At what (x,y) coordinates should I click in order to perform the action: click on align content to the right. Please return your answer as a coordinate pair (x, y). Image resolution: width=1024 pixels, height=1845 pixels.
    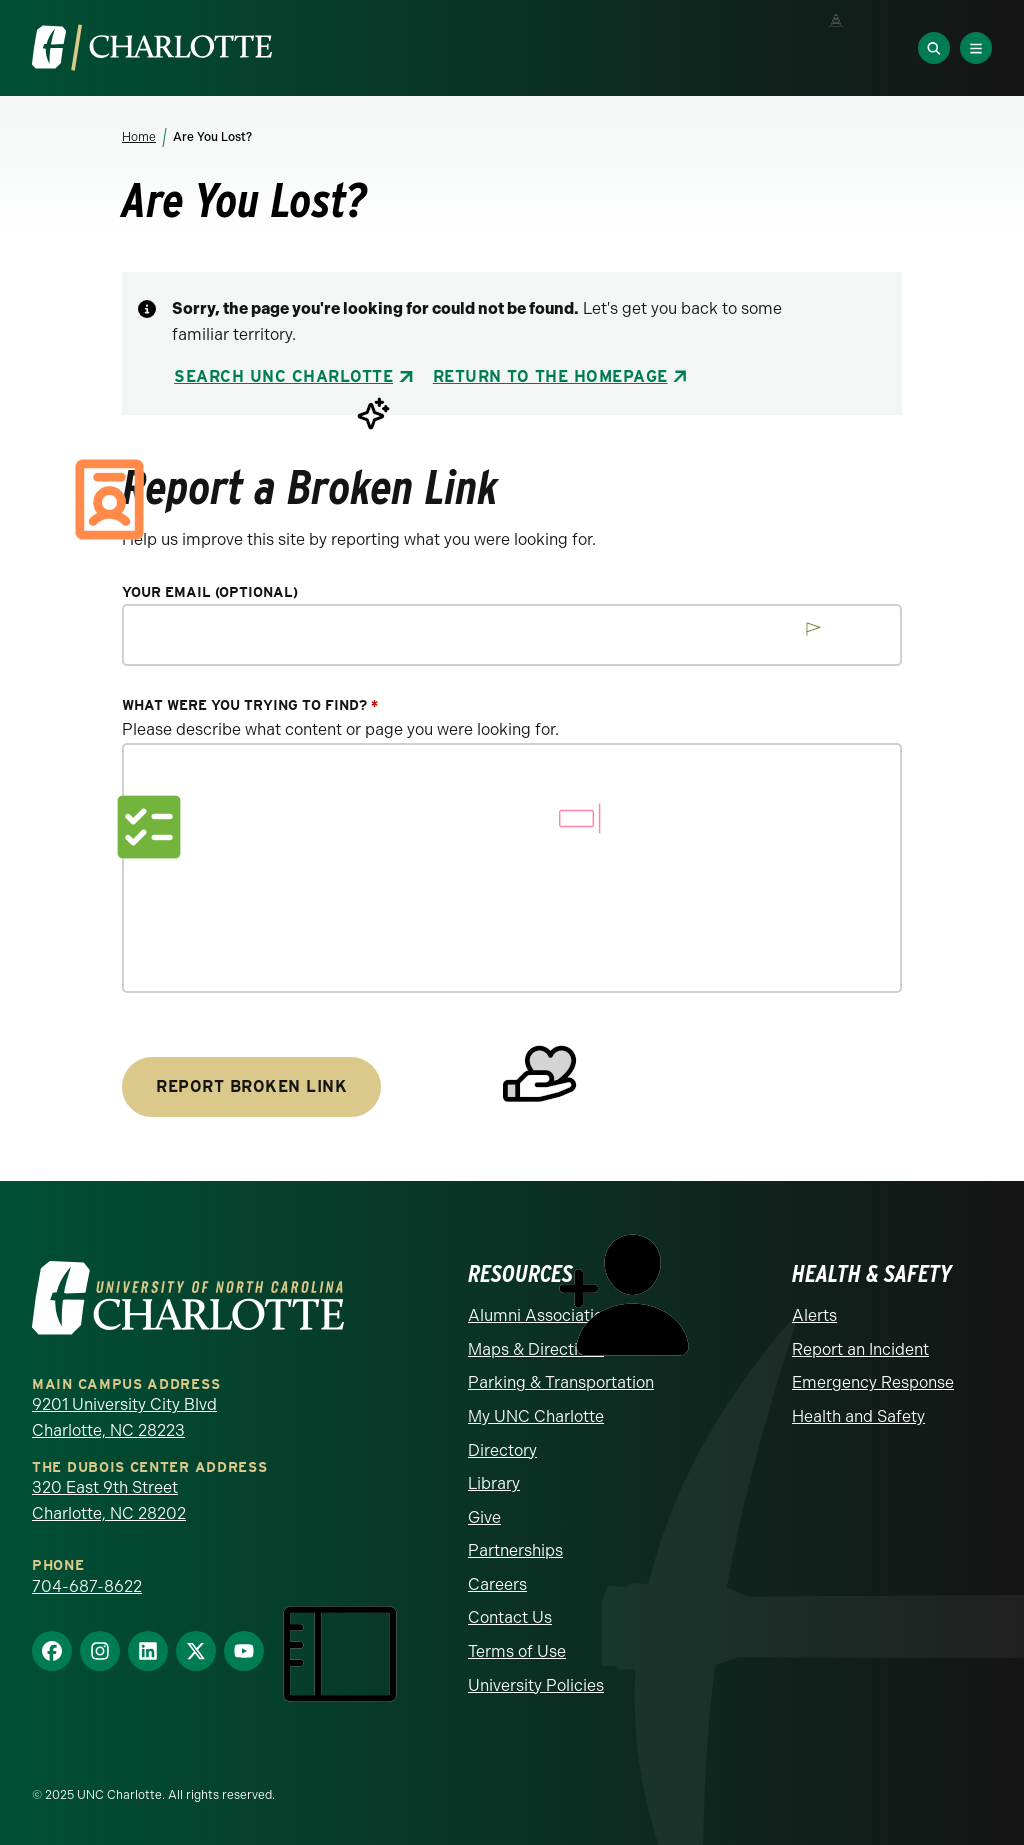
    Looking at the image, I should click on (580, 818).